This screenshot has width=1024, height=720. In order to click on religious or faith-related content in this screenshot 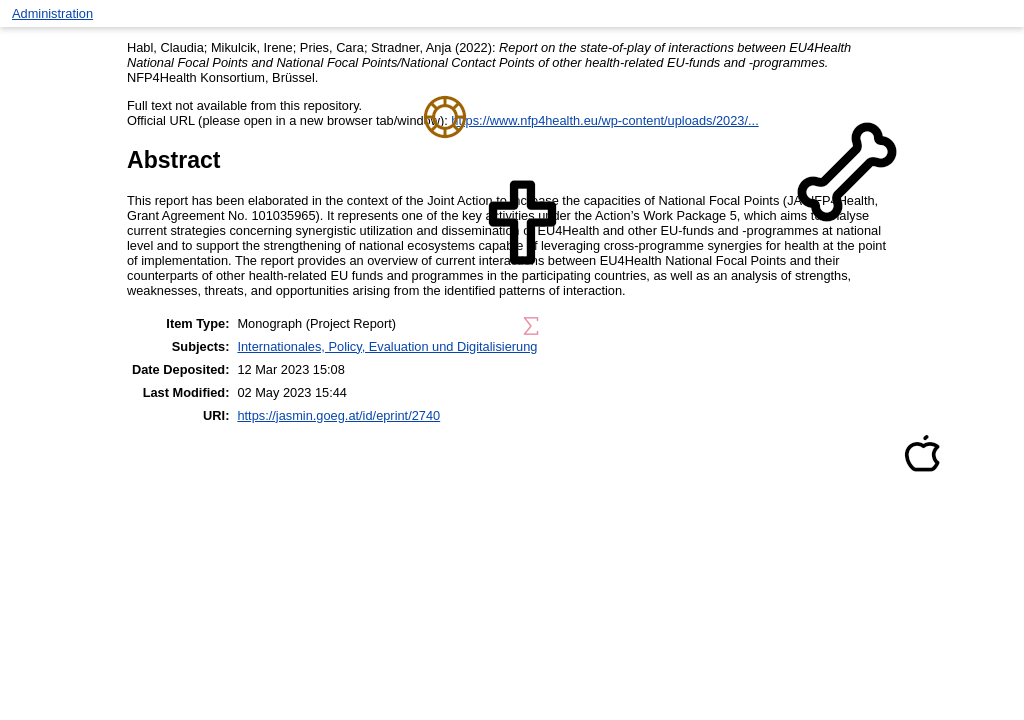, I will do `click(522, 222)`.